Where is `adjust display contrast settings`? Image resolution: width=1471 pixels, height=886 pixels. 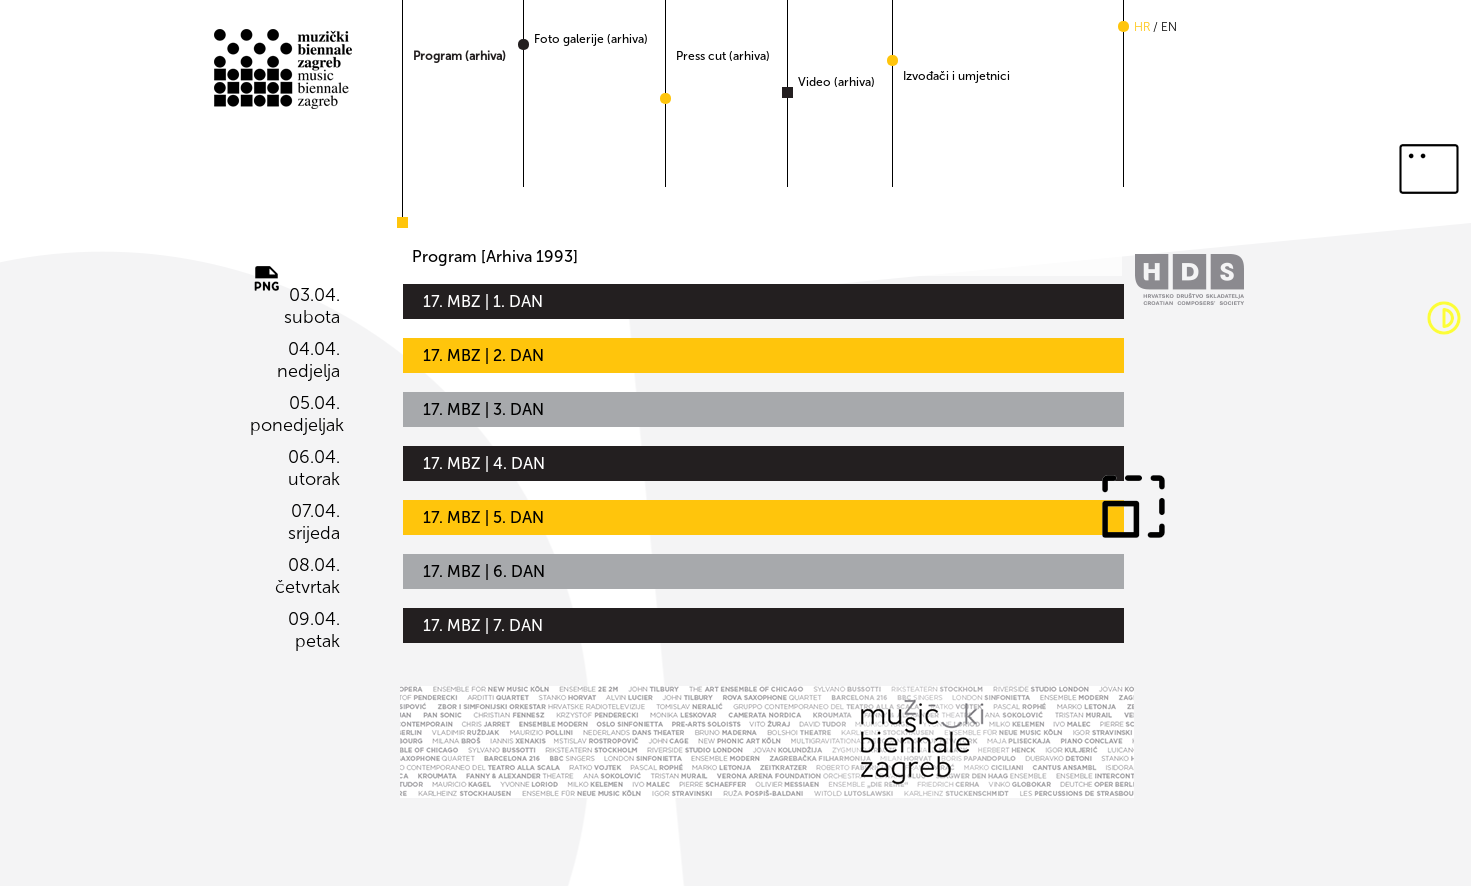 adjust display contrast settings is located at coordinates (1444, 318).